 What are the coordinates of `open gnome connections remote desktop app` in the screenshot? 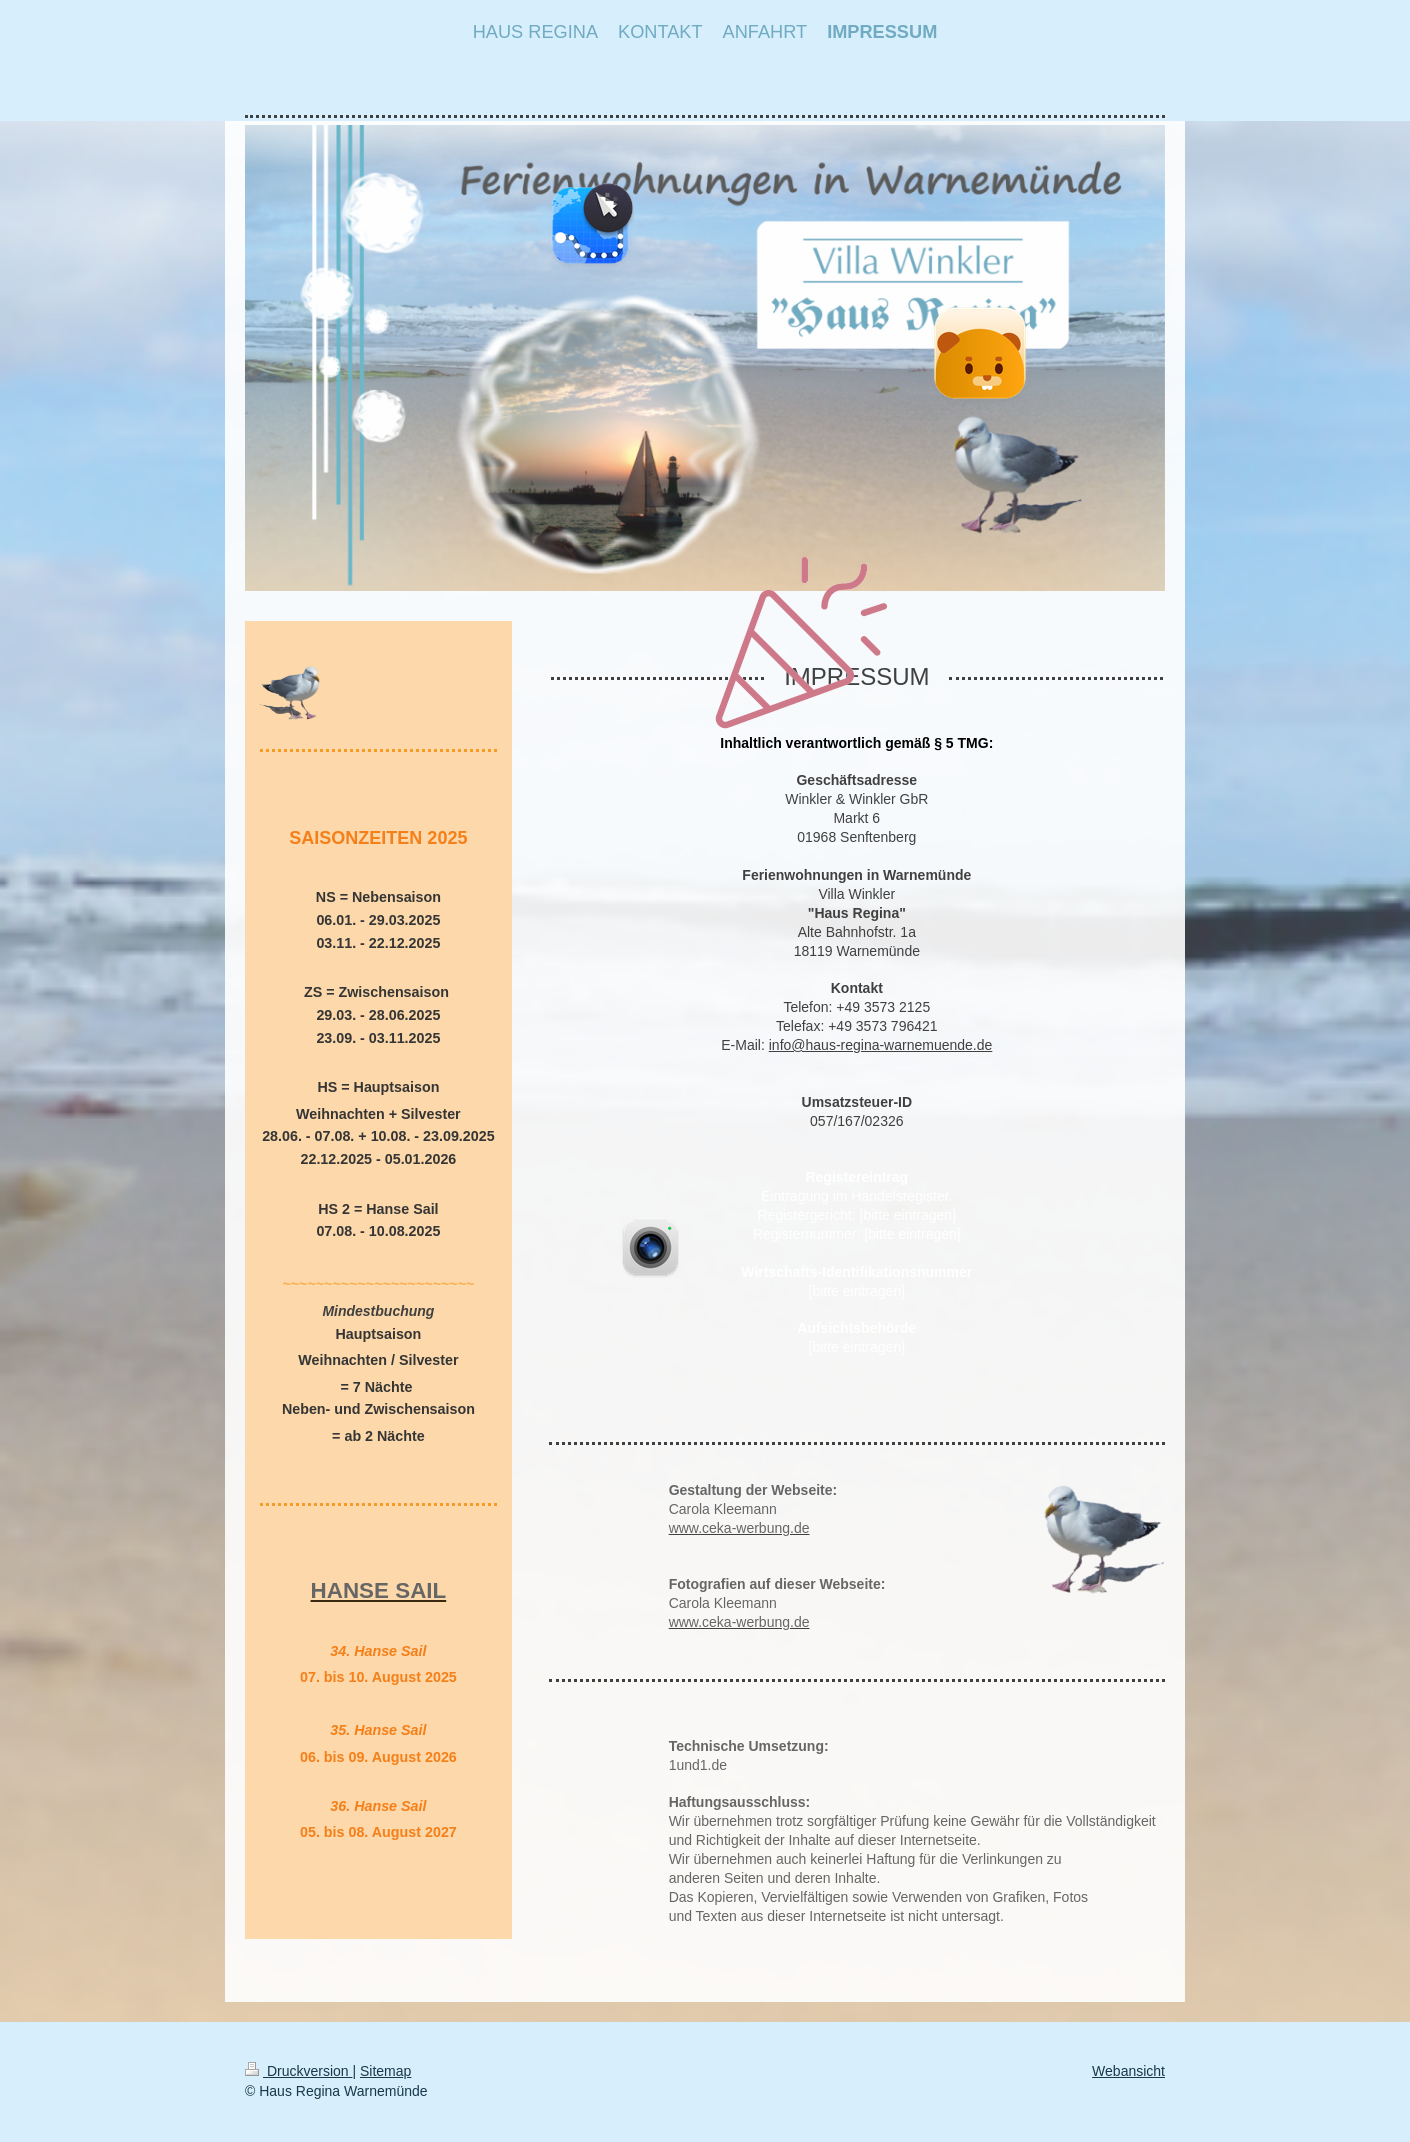 It's located at (590, 225).